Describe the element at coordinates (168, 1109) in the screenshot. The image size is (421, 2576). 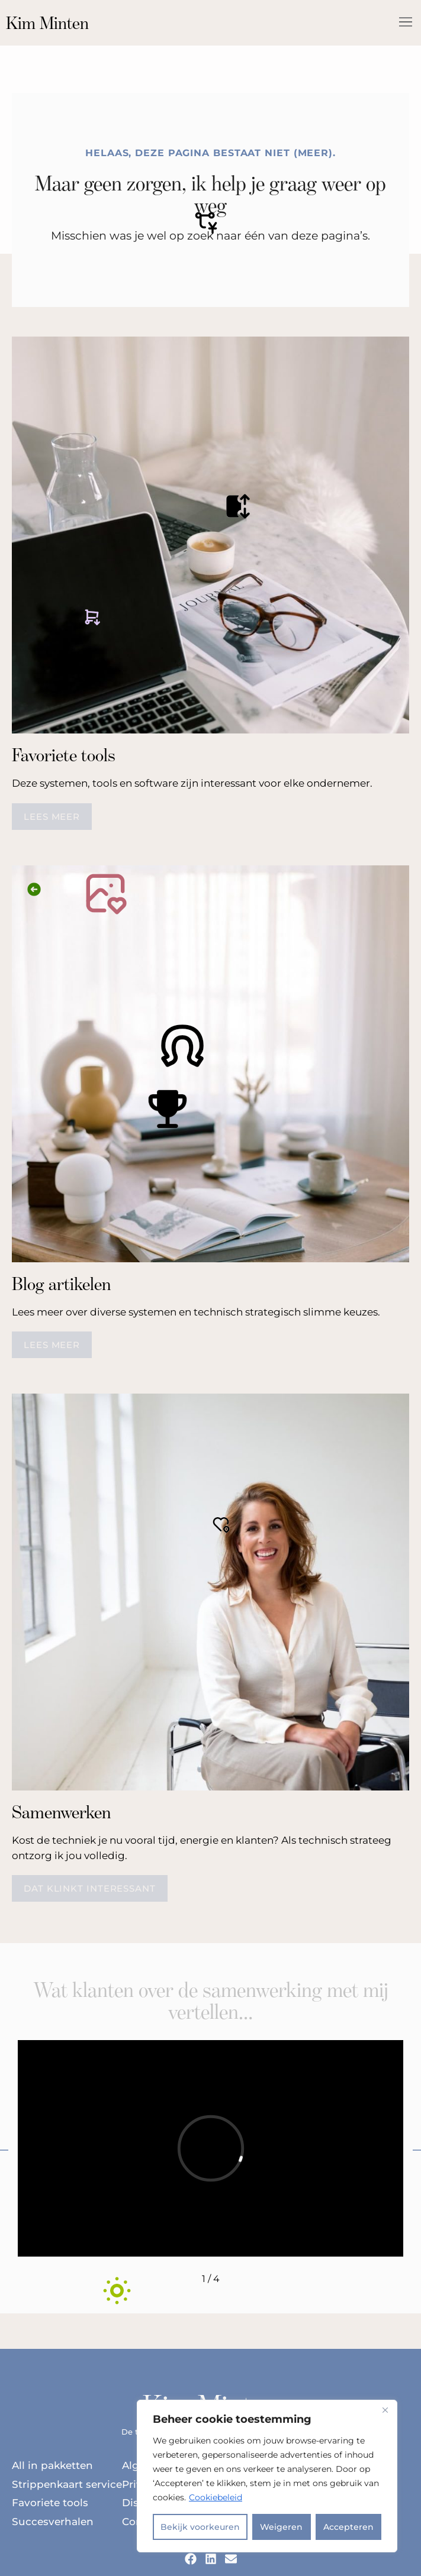
I see `view achievements or awards` at that location.